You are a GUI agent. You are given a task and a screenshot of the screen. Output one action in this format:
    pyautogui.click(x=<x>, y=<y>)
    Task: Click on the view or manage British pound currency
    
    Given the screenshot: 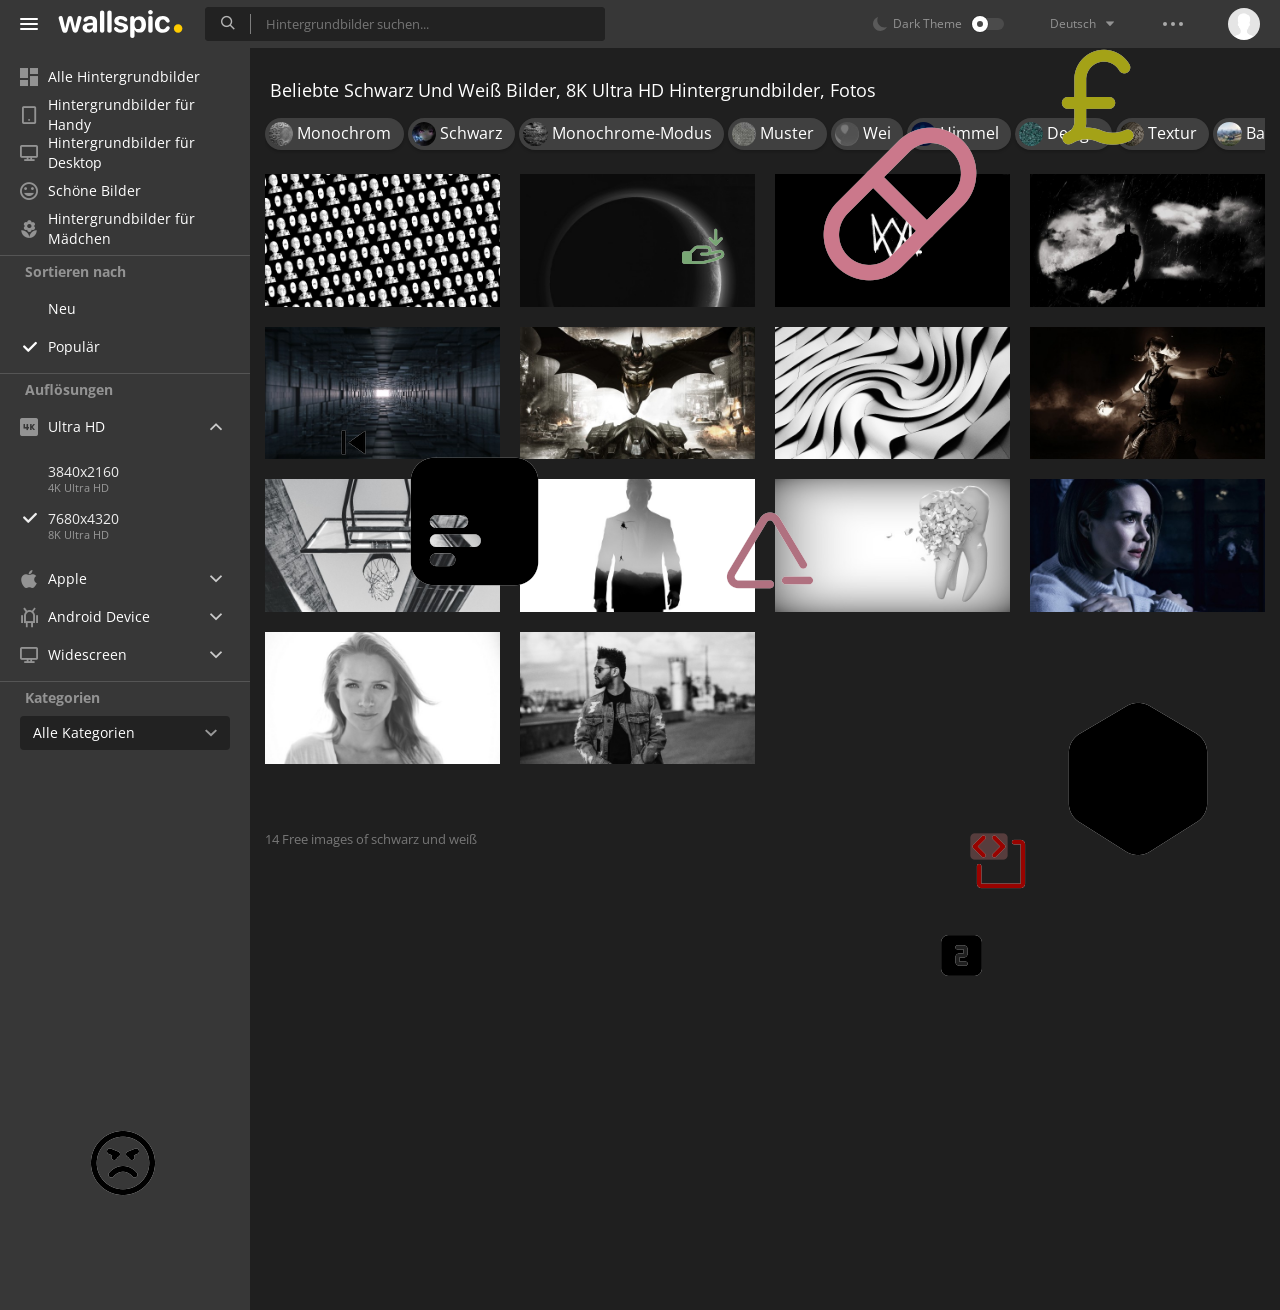 What is the action you would take?
    pyautogui.click(x=1098, y=97)
    